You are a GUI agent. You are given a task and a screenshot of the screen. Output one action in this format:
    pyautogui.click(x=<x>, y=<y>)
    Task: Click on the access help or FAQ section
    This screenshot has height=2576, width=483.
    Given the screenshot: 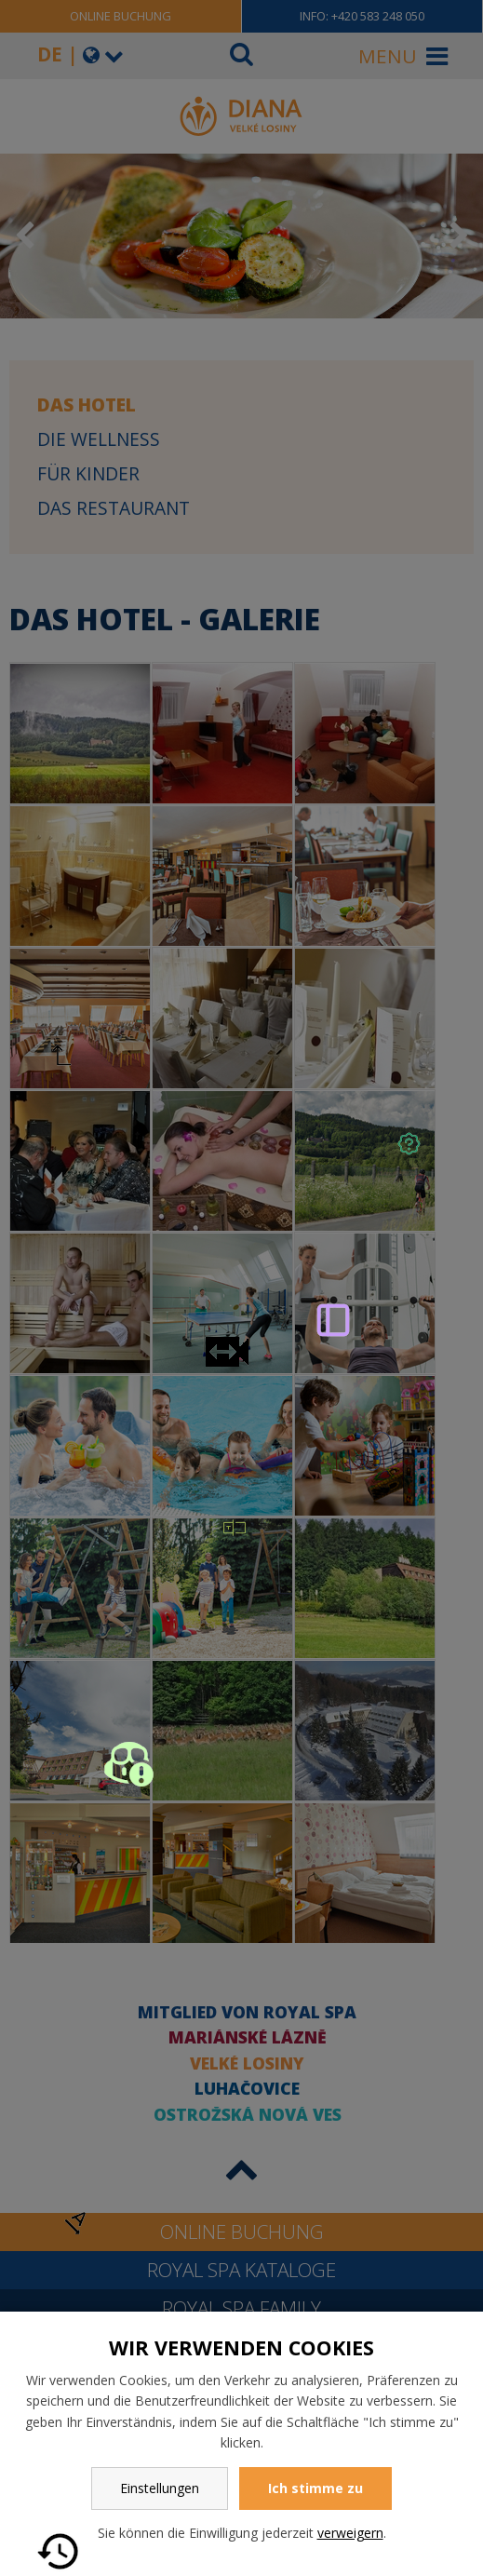 What is the action you would take?
    pyautogui.click(x=409, y=1143)
    